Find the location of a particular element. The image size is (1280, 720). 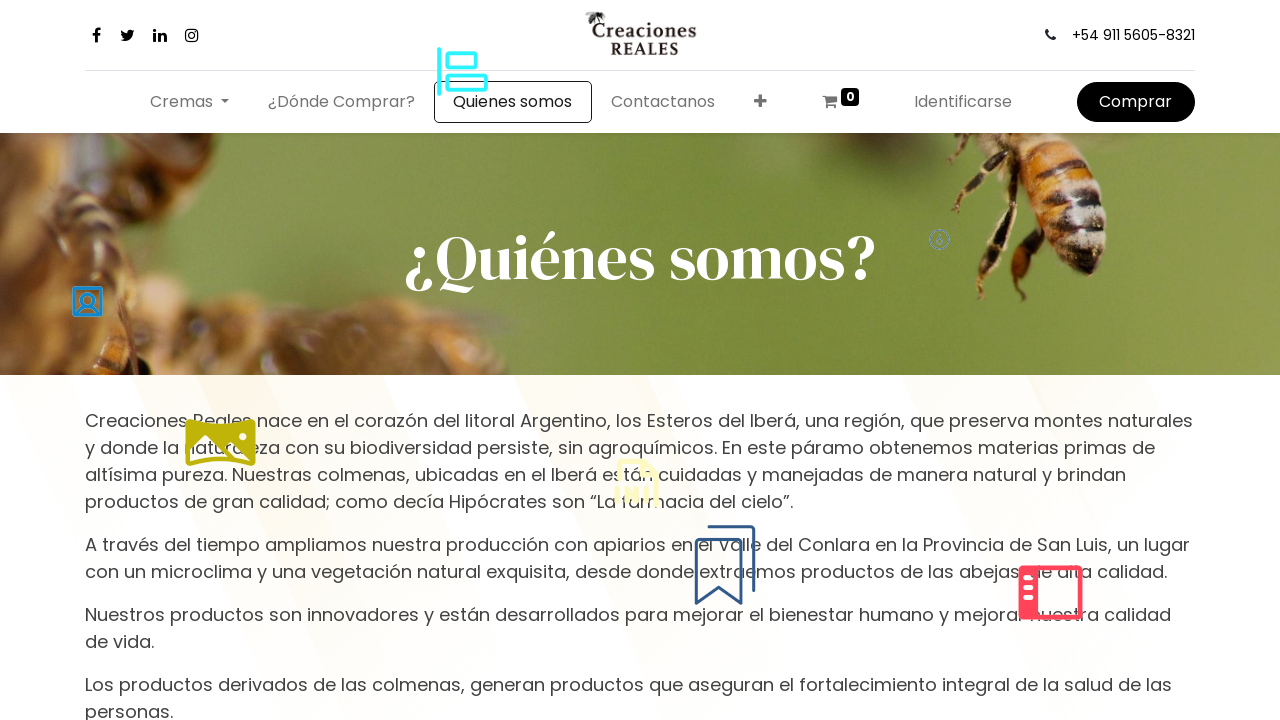

indicates step six in a numbered sequence is located at coordinates (939, 239).